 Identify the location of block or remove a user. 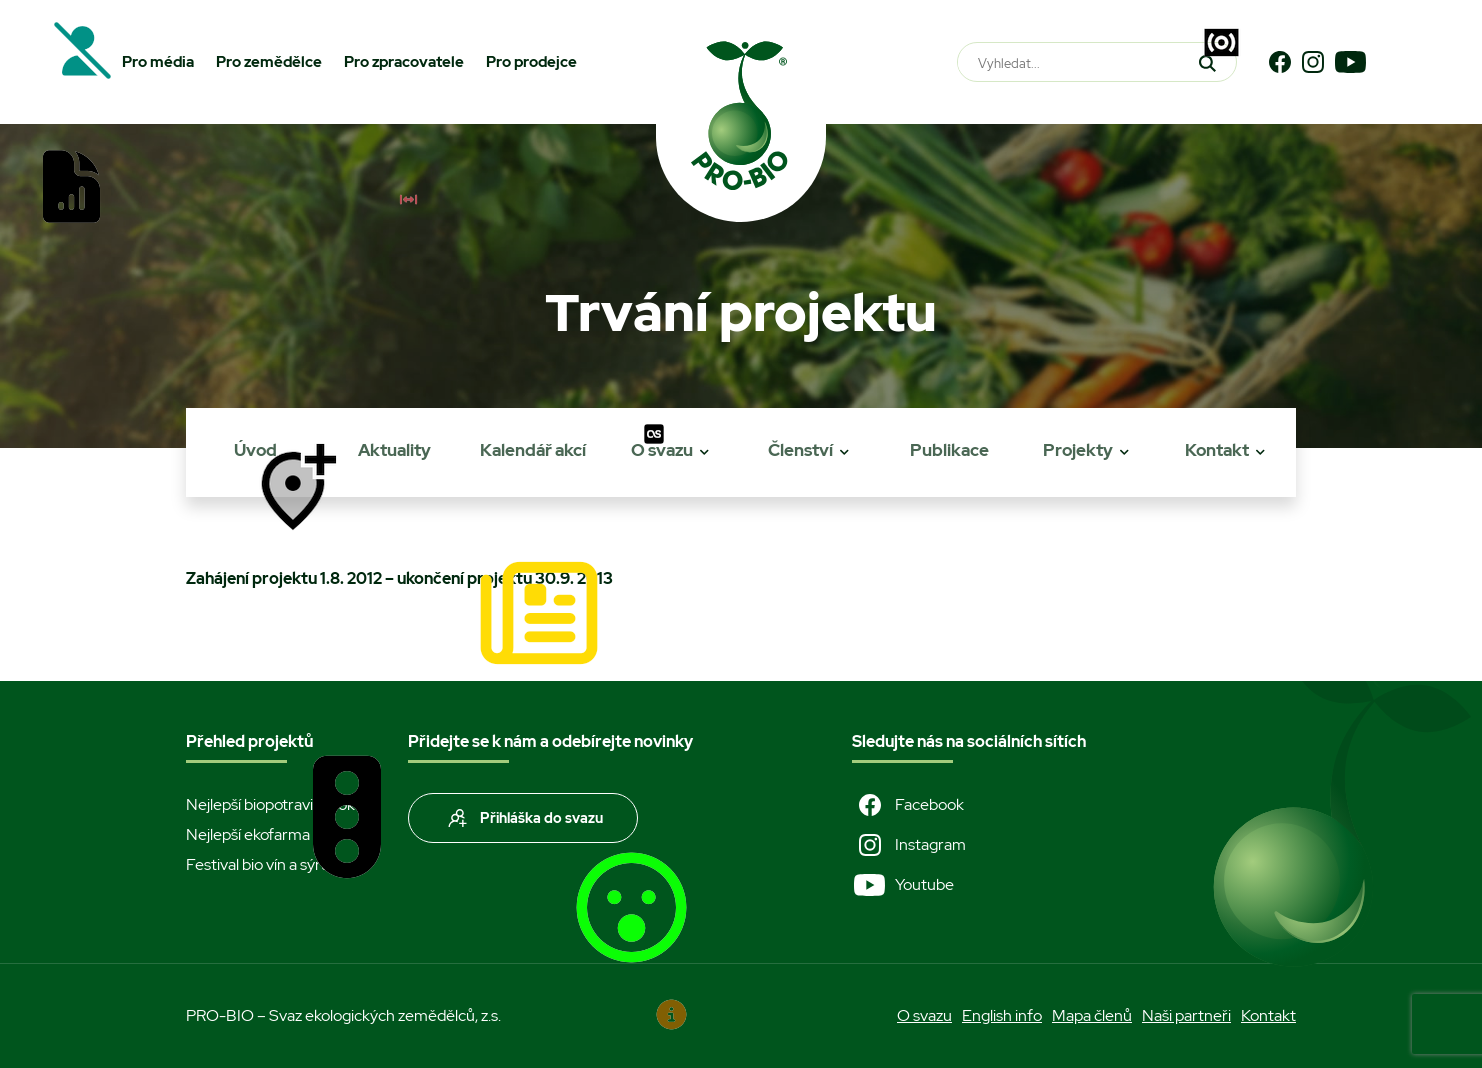
(82, 50).